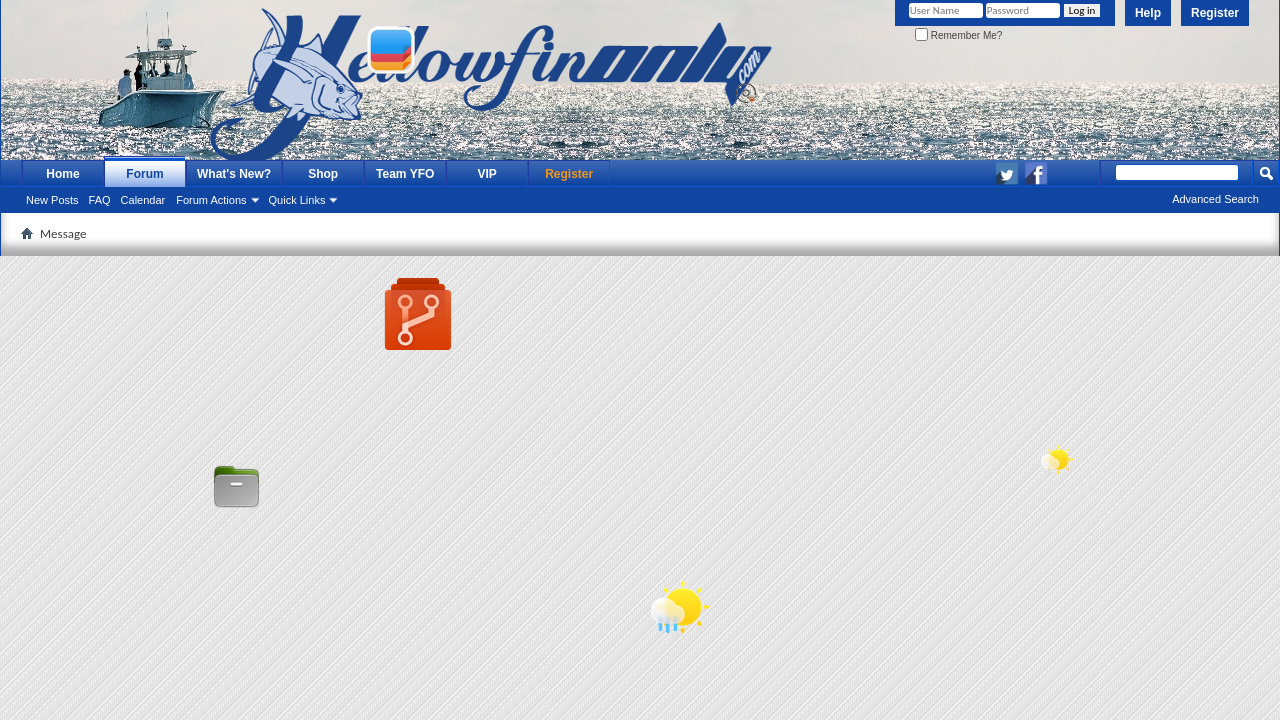 The image size is (1280, 720). What do you see at coordinates (746, 93) in the screenshot?
I see `indicates video disc or DVD media` at bounding box center [746, 93].